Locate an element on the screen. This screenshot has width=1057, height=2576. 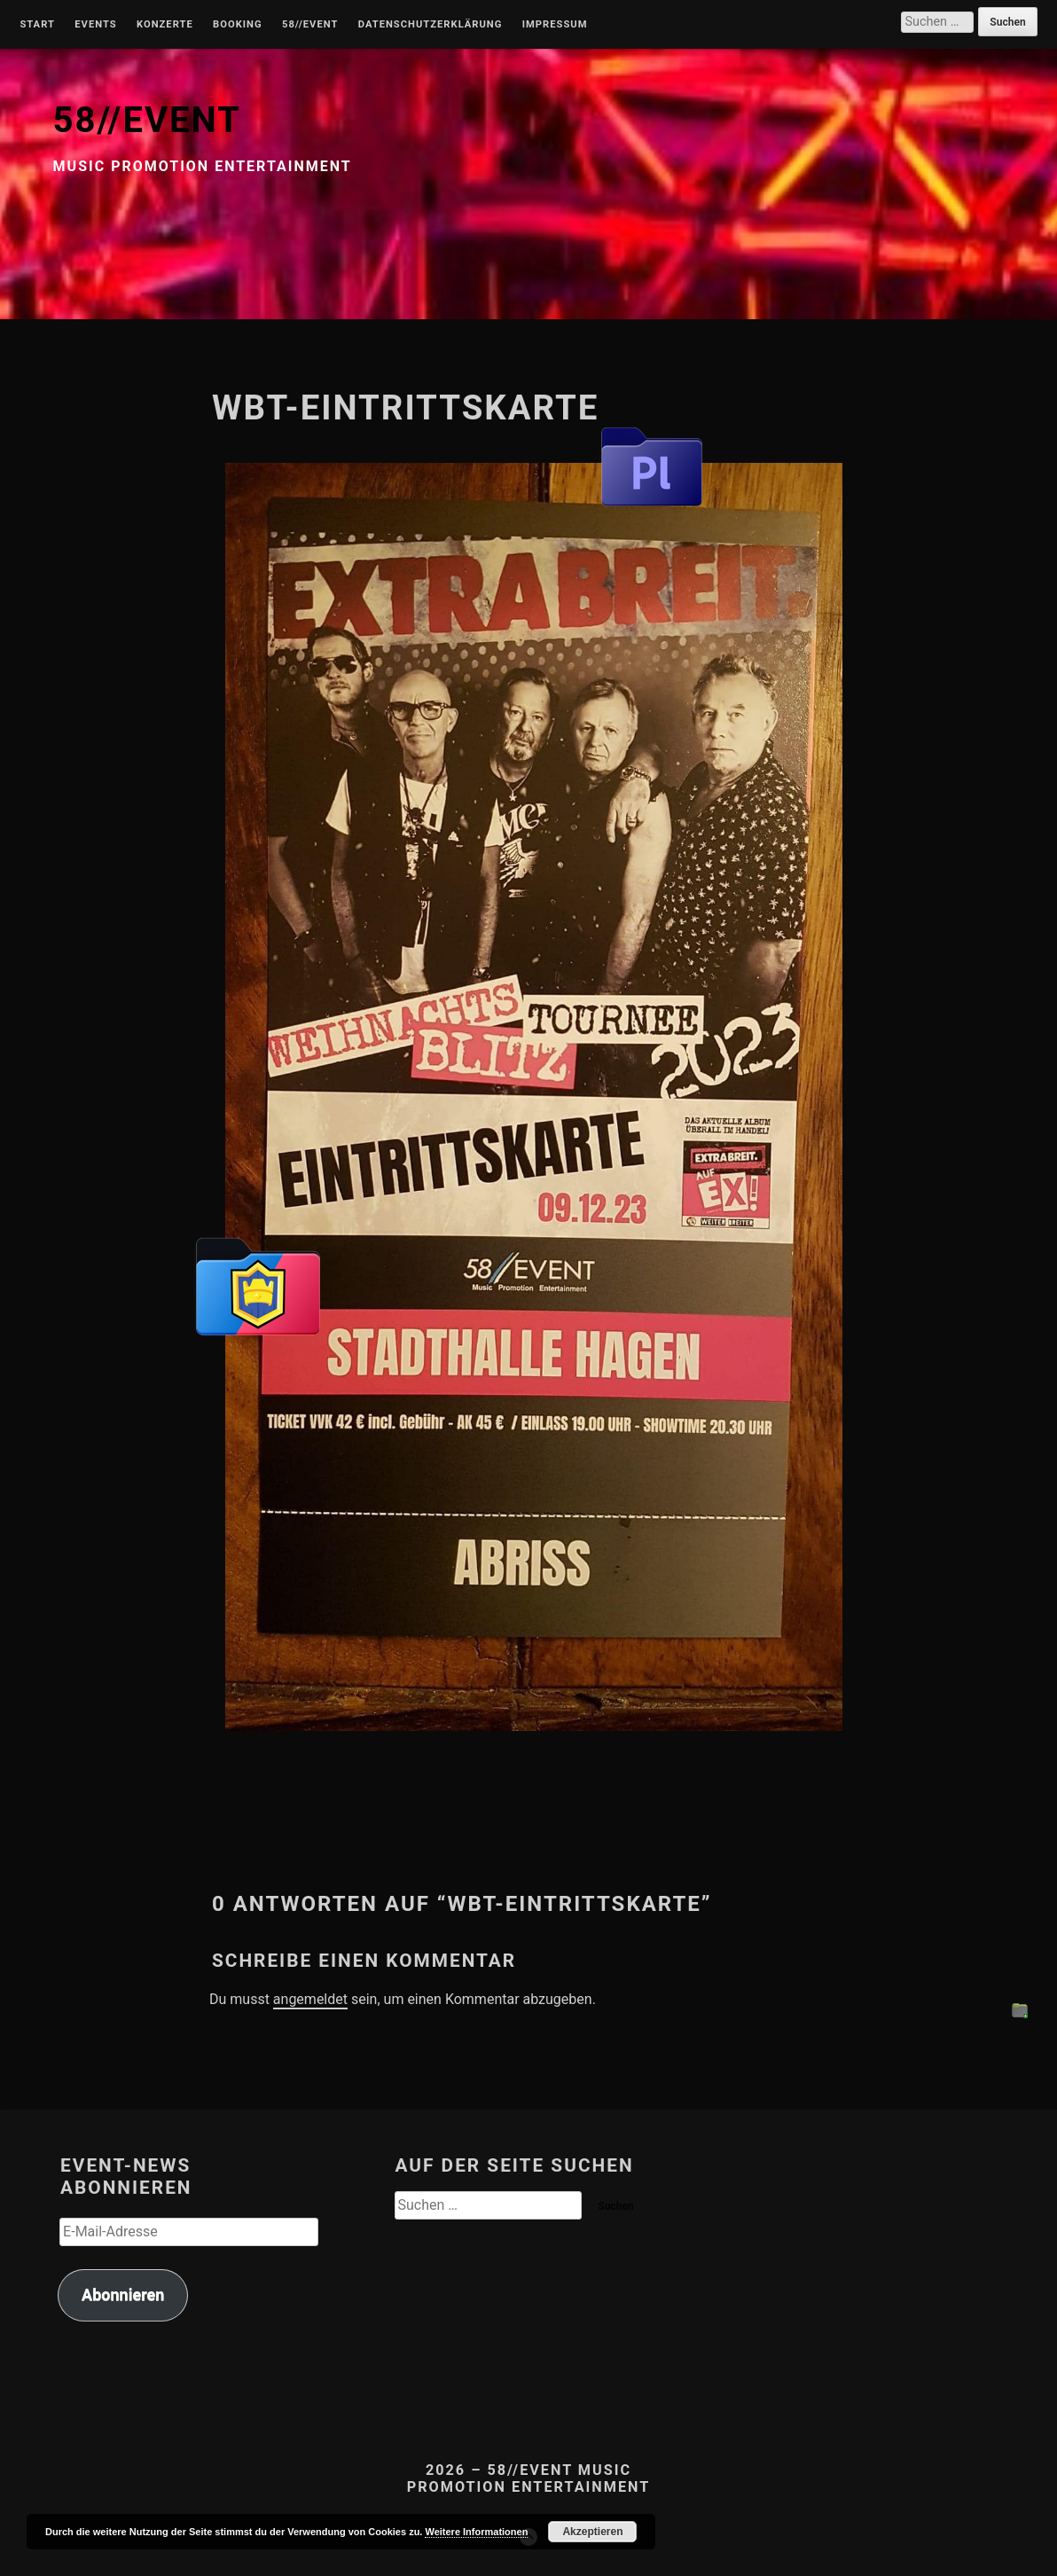
open folder containing adobe prelude project files is located at coordinates (651, 469).